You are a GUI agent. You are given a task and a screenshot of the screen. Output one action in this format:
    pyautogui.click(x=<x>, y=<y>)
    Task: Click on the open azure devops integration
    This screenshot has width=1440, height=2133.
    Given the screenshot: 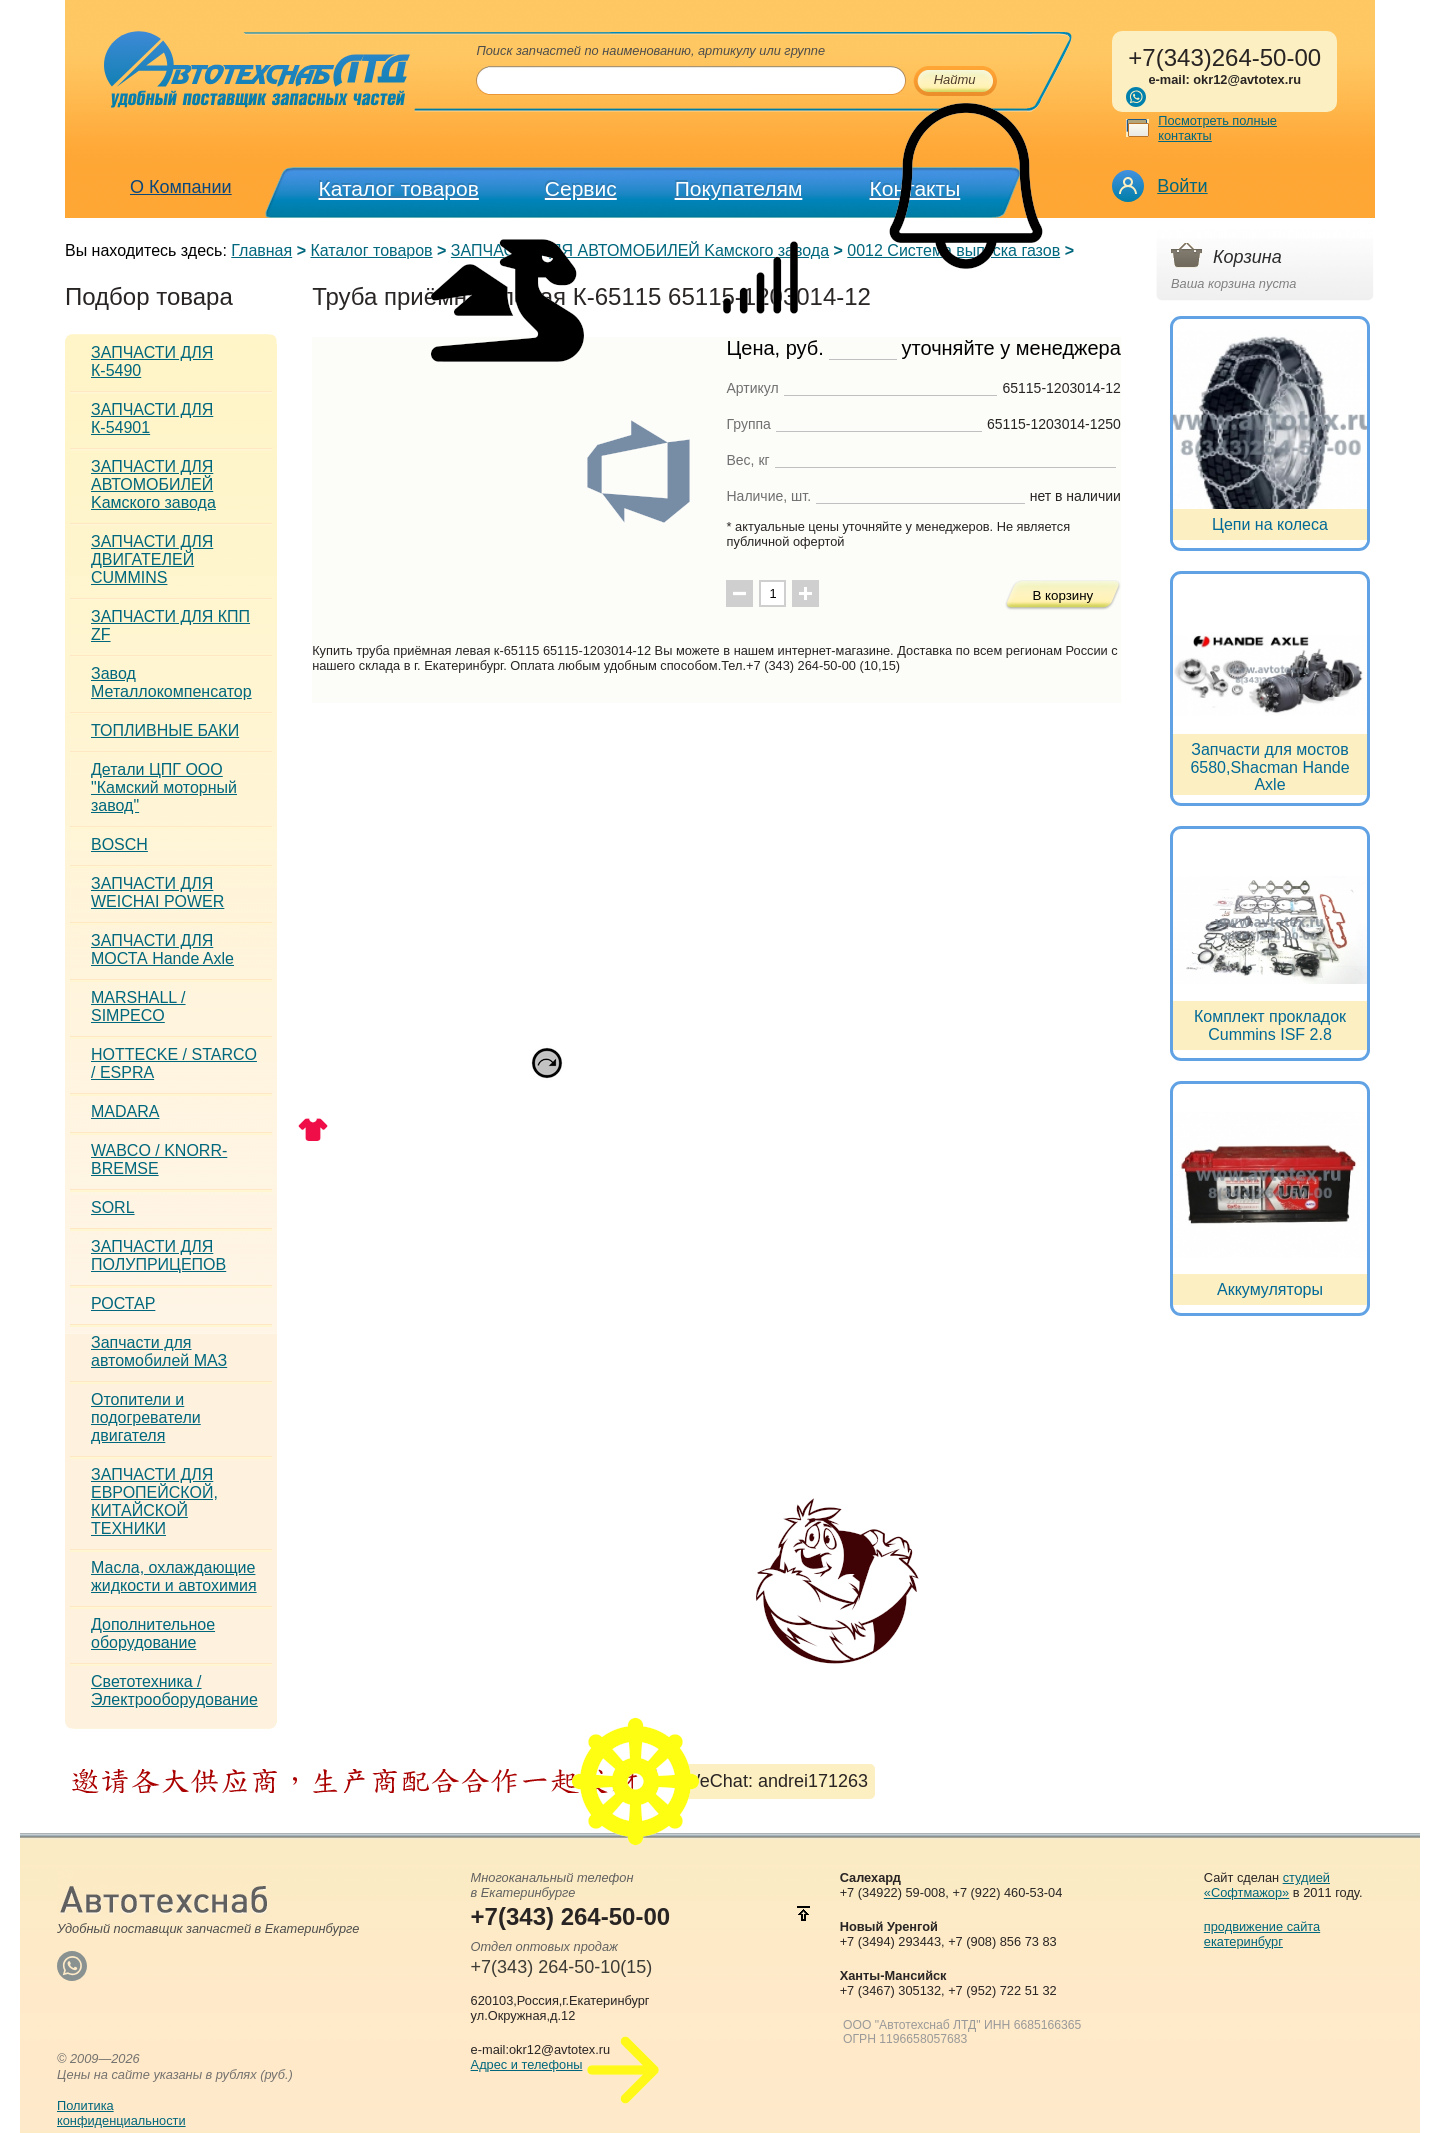 What is the action you would take?
    pyautogui.click(x=638, y=471)
    